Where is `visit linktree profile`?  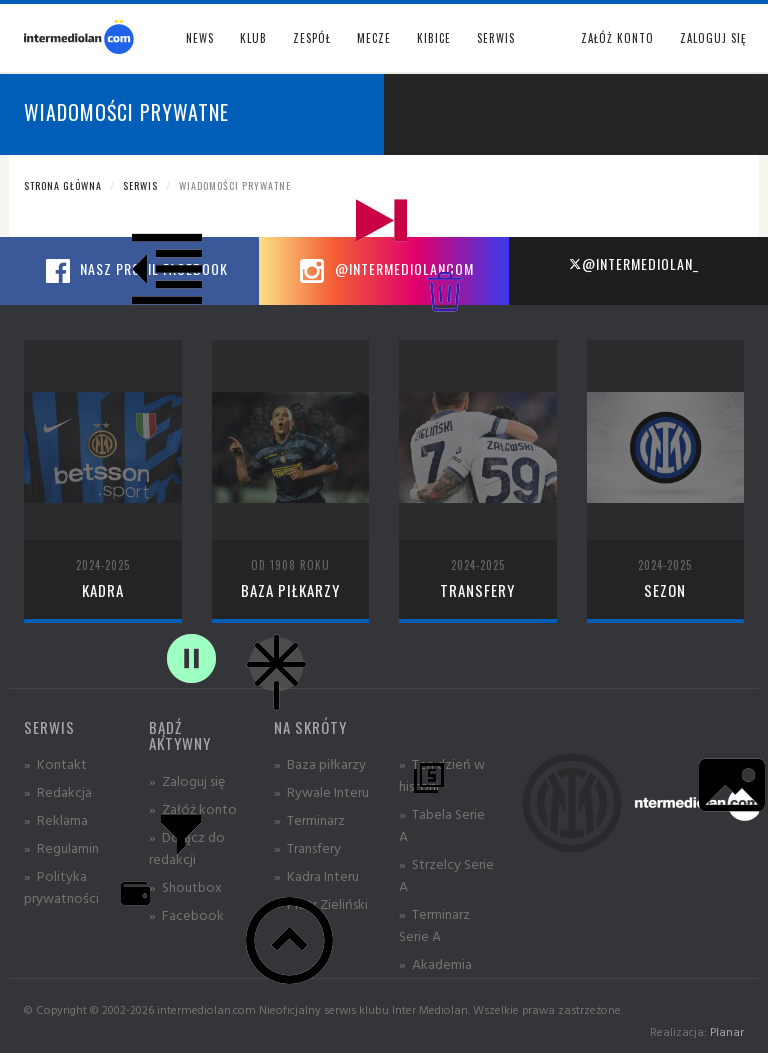 visit linktree profile is located at coordinates (276, 672).